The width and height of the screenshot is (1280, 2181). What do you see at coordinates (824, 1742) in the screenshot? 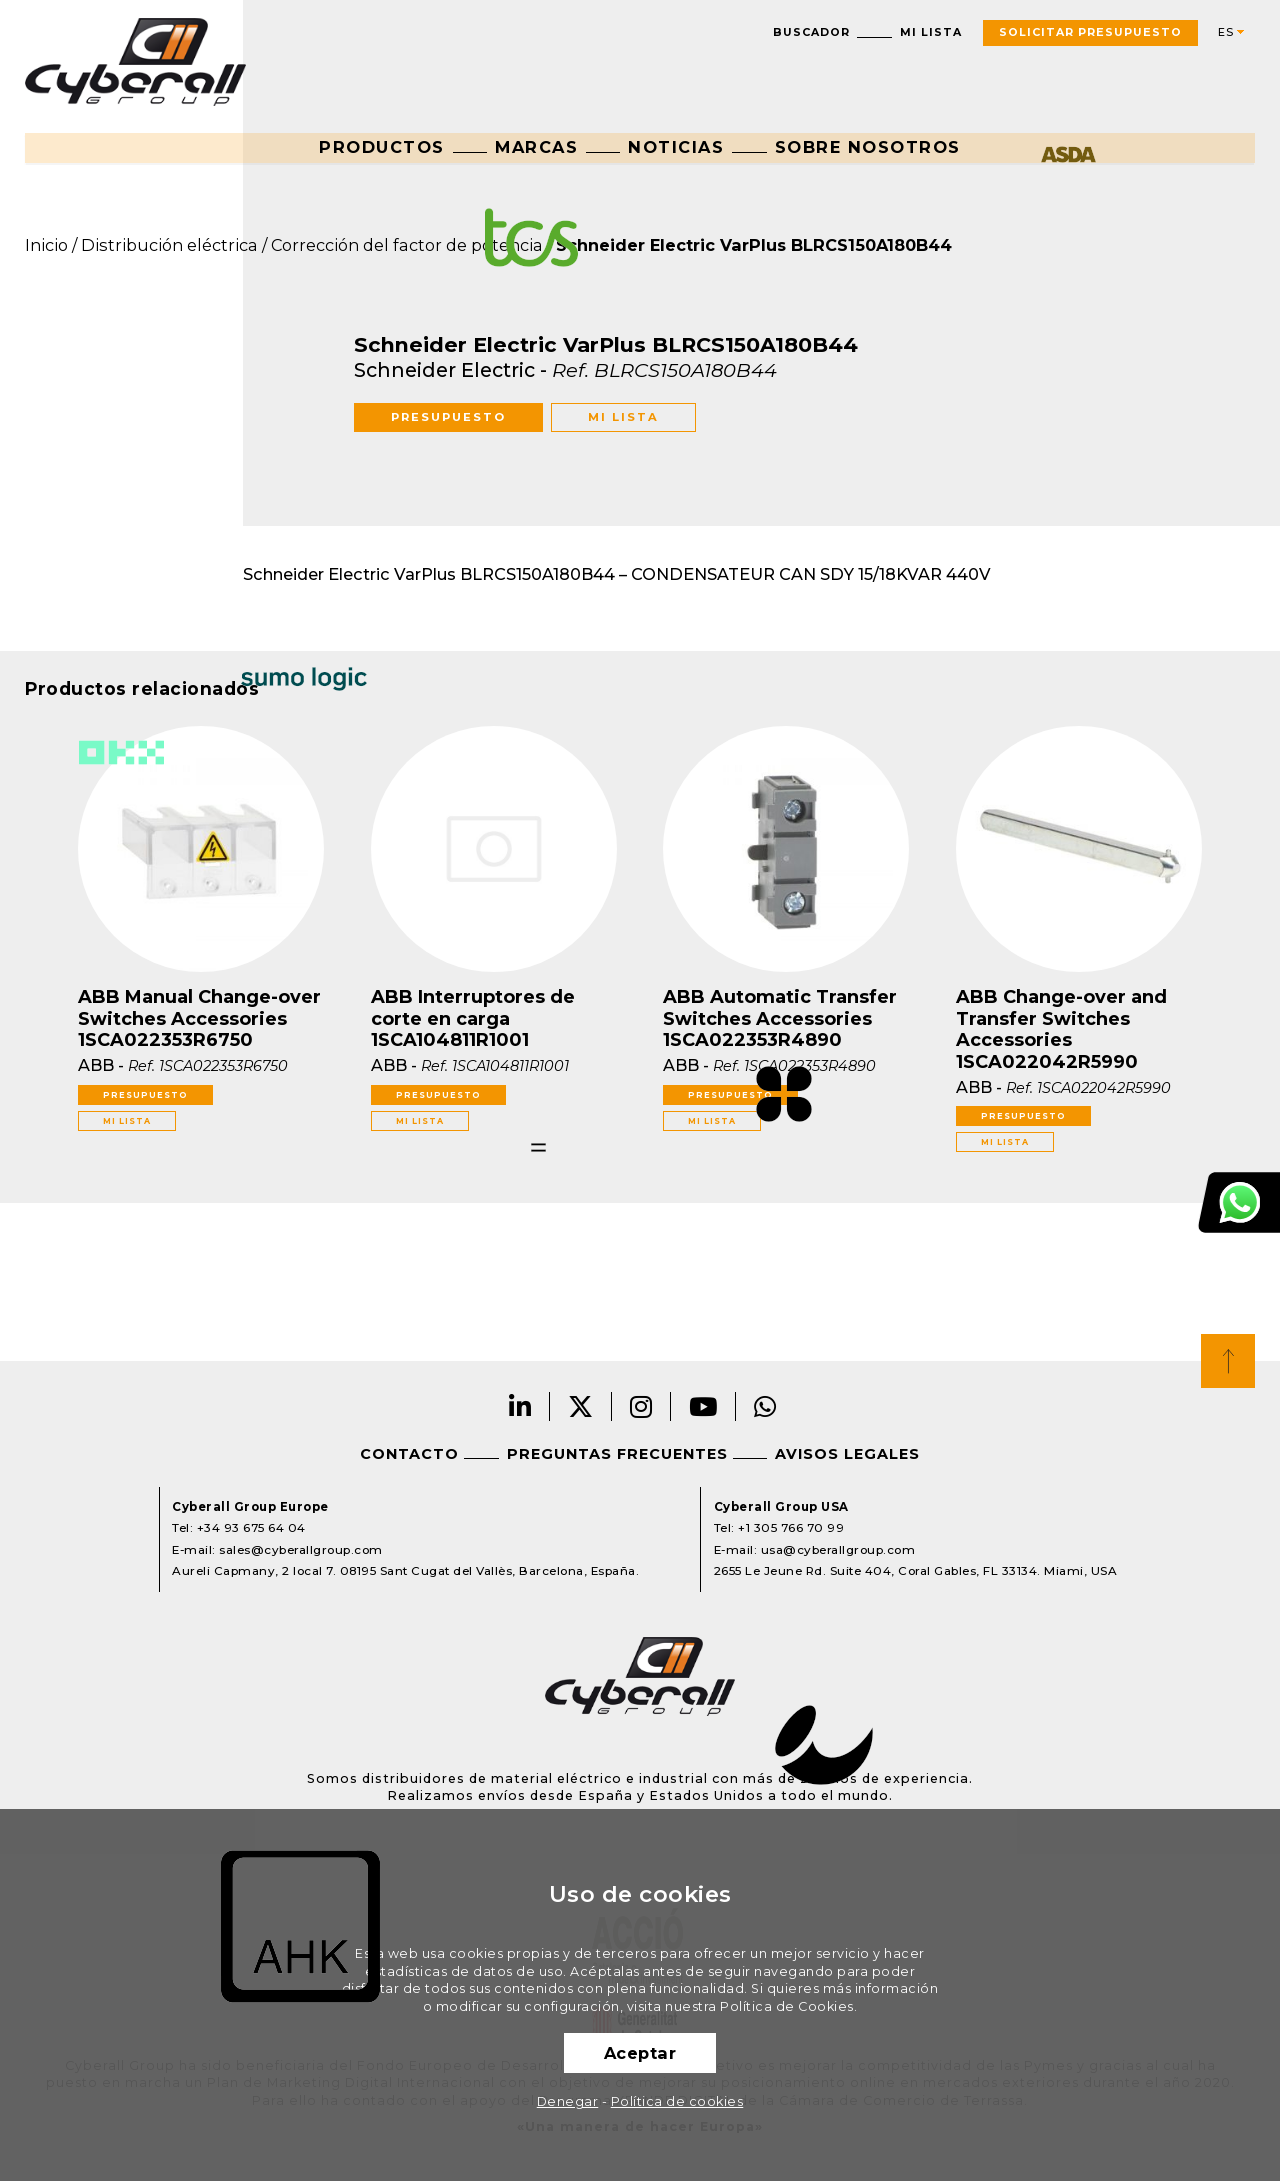
I see `affiliatetheme brand logo` at bounding box center [824, 1742].